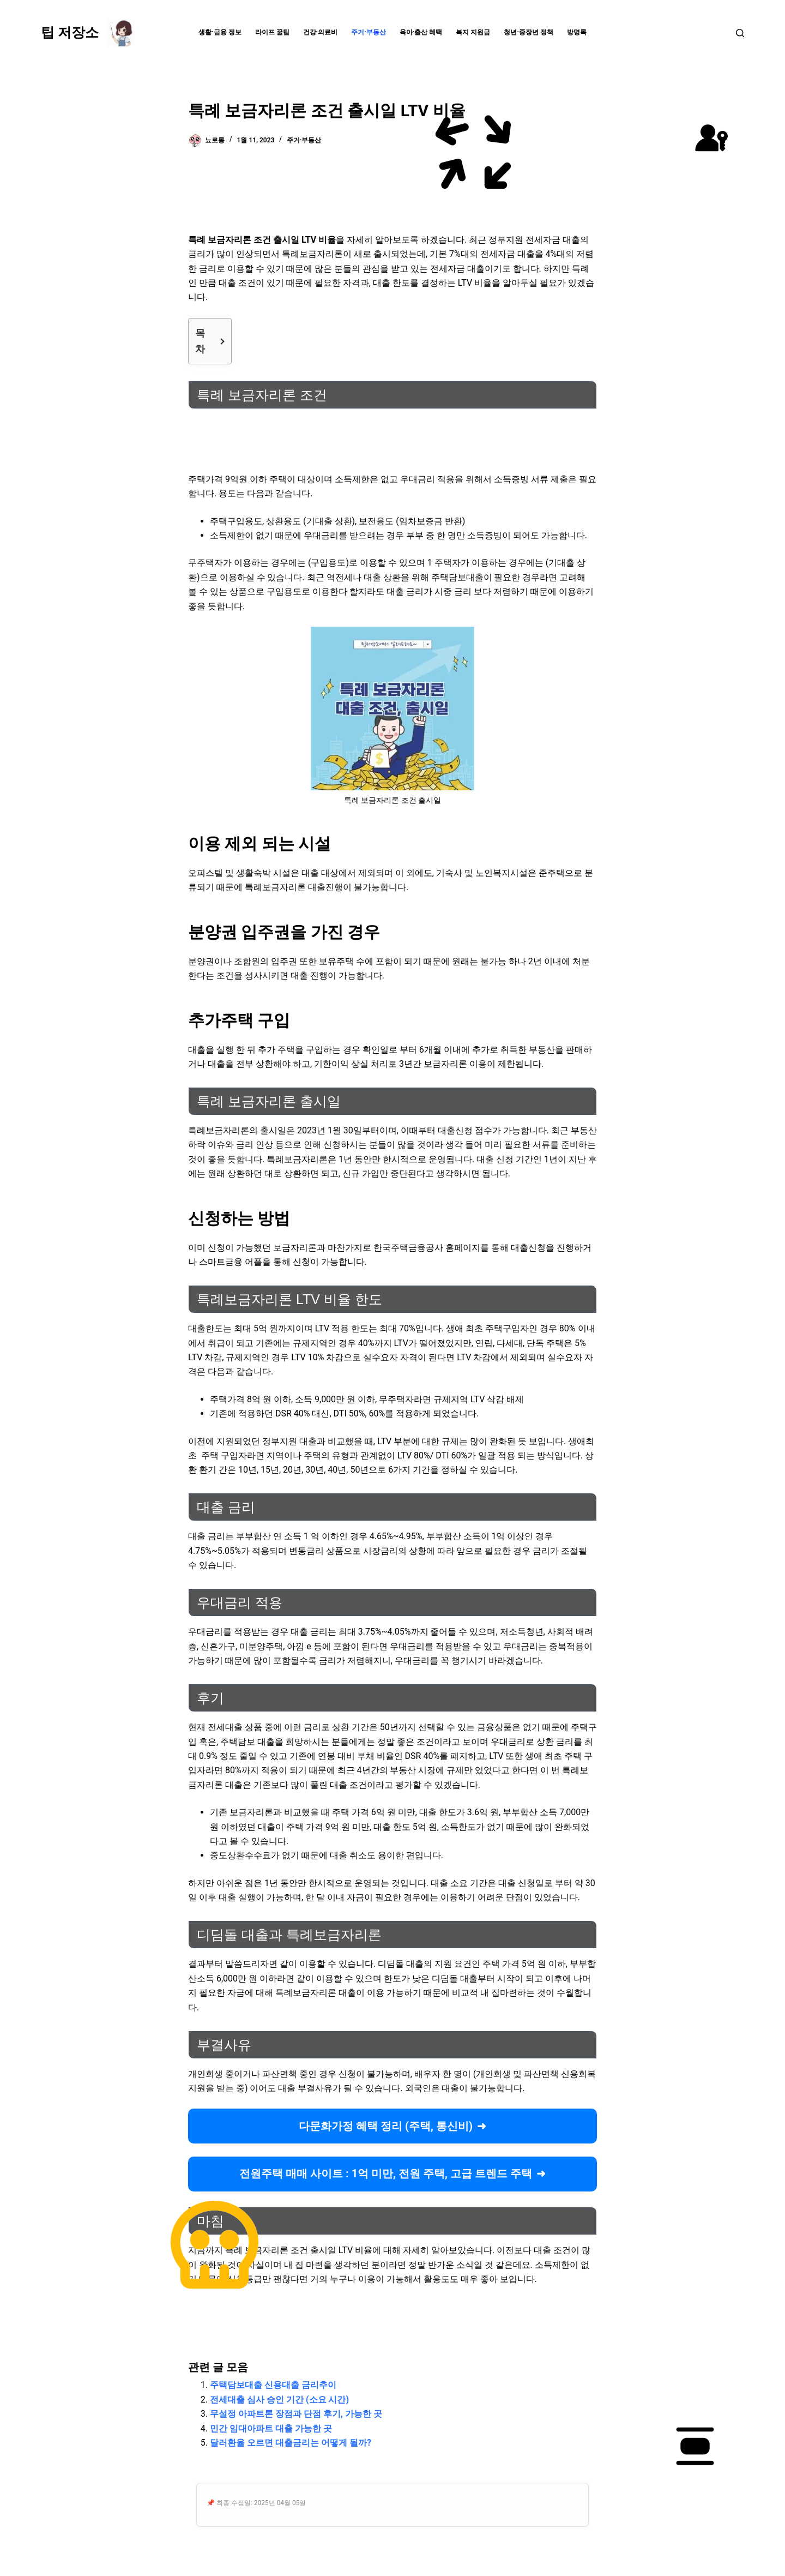 The width and height of the screenshot is (785, 2576). I want to click on manage passkey authentication for your account, so click(711, 139).